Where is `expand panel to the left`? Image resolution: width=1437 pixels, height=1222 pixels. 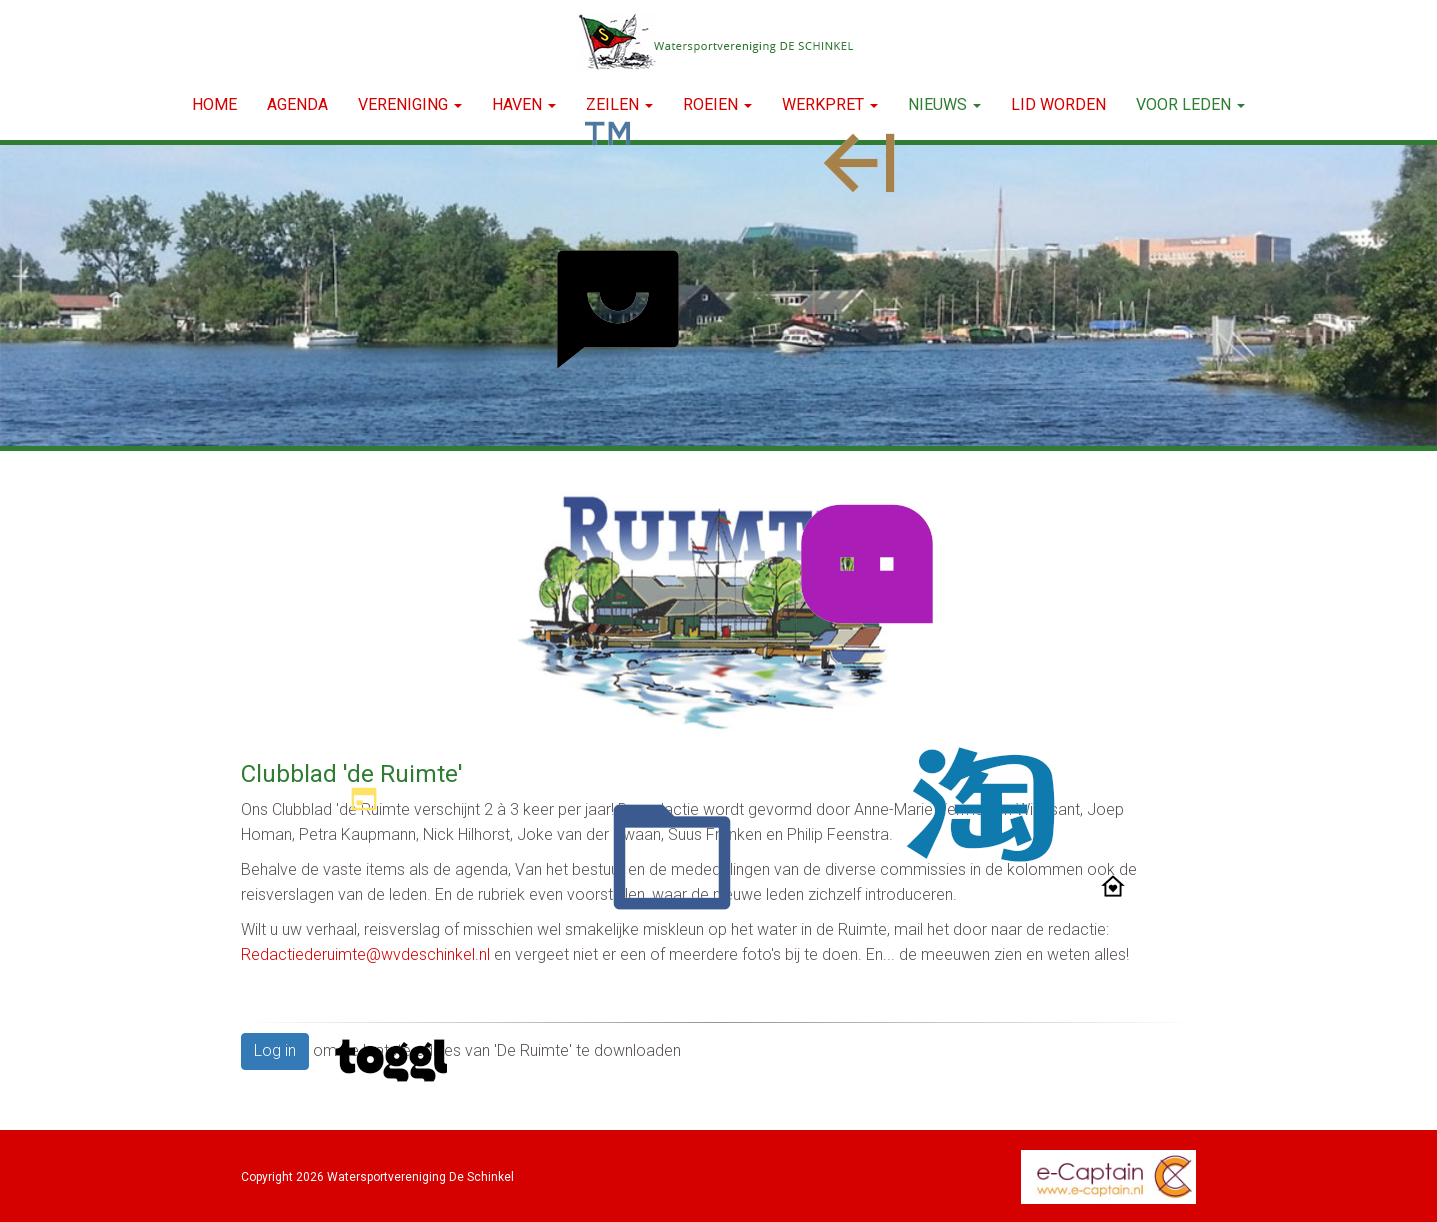 expand panel to the left is located at coordinates (861, 163).